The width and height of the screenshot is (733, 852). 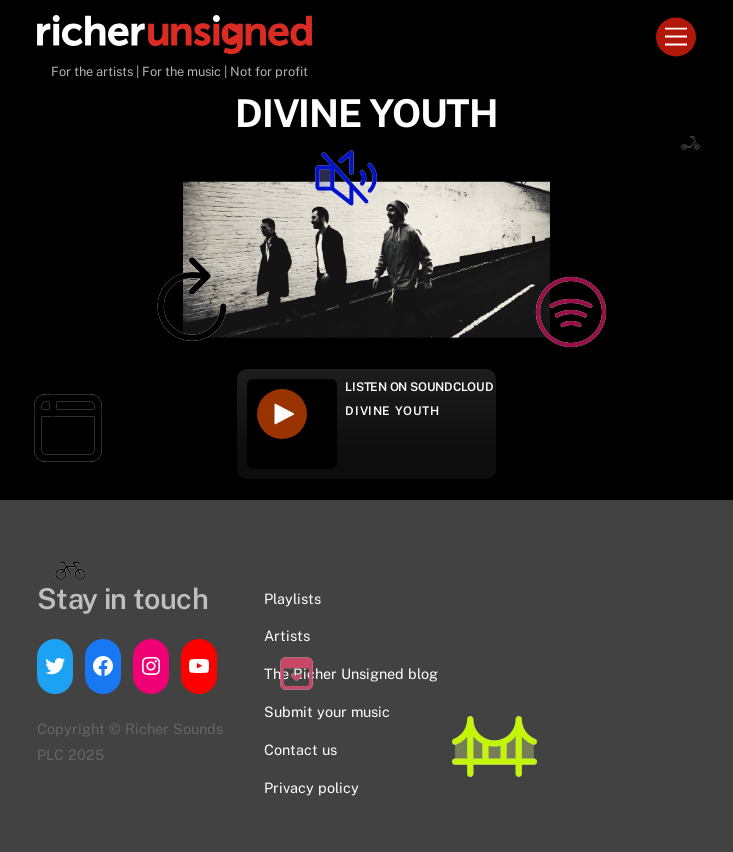 What do you see at coordinates (68, 428) in the screenshot?
I see `open web browser` at bounding box center [68, 428].